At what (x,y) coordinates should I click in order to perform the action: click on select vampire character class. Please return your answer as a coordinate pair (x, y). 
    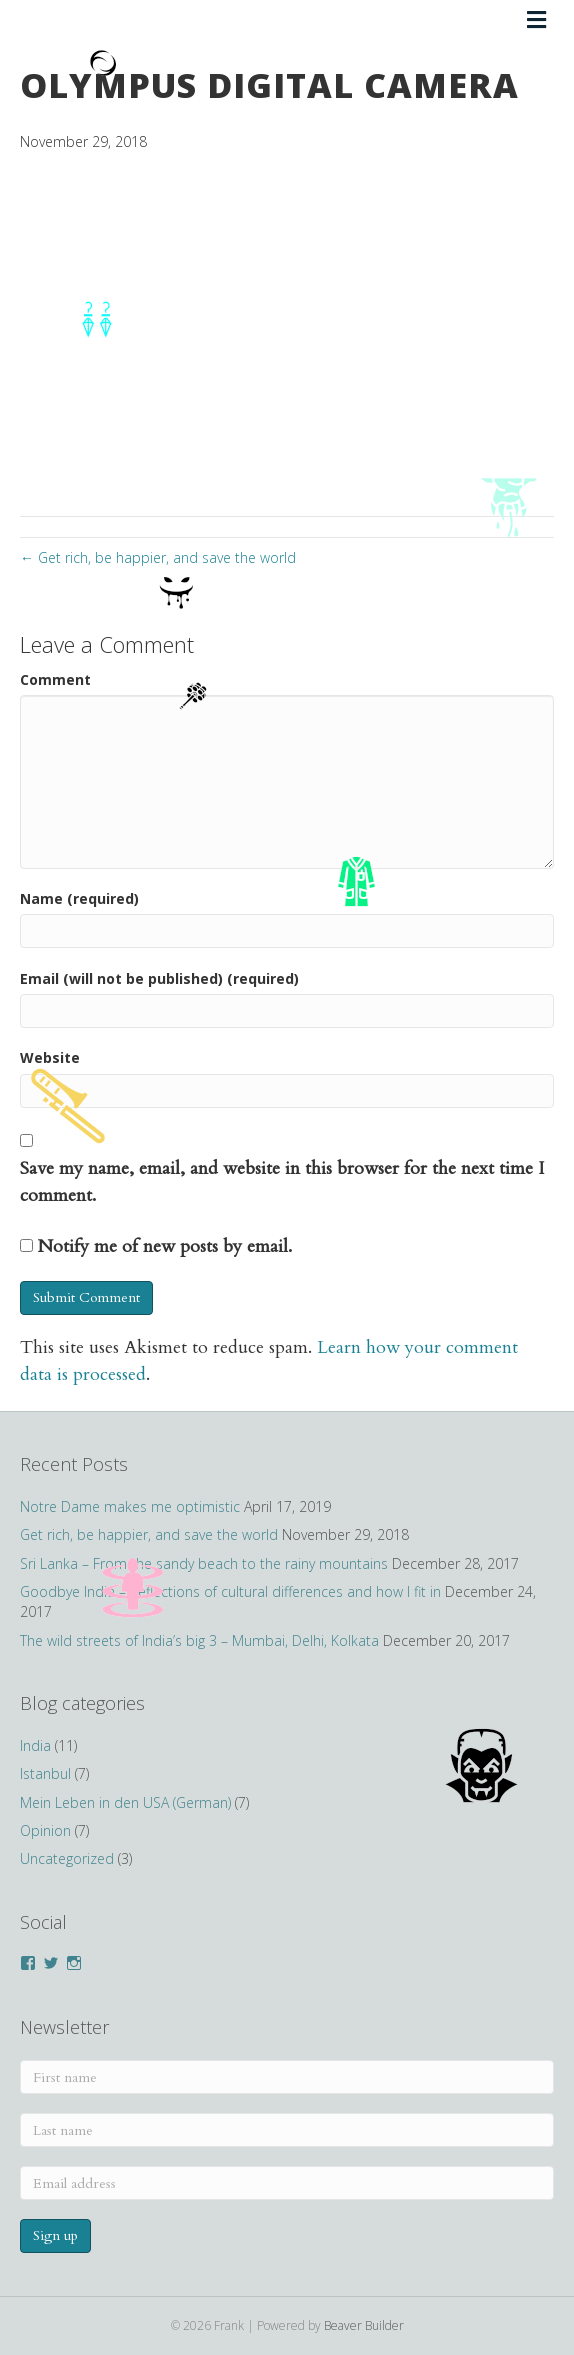
    Looking at the image, I should click on (481, 1765).